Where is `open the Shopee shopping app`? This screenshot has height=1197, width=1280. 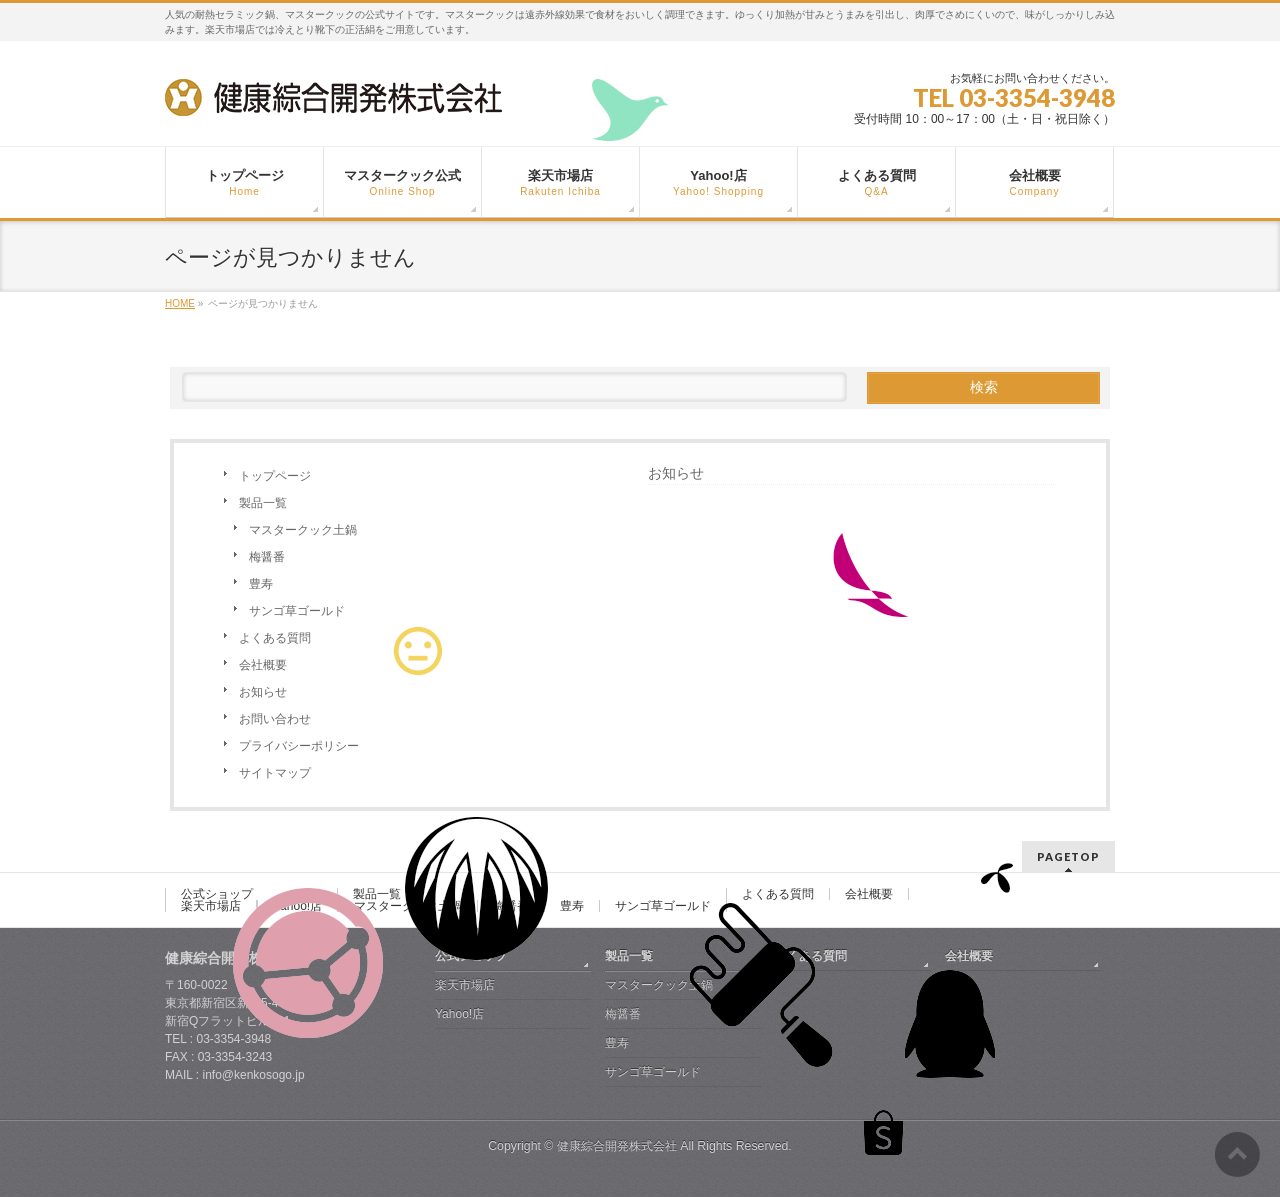
open the Shopee shopping app is located at coordinates (883, 1132).